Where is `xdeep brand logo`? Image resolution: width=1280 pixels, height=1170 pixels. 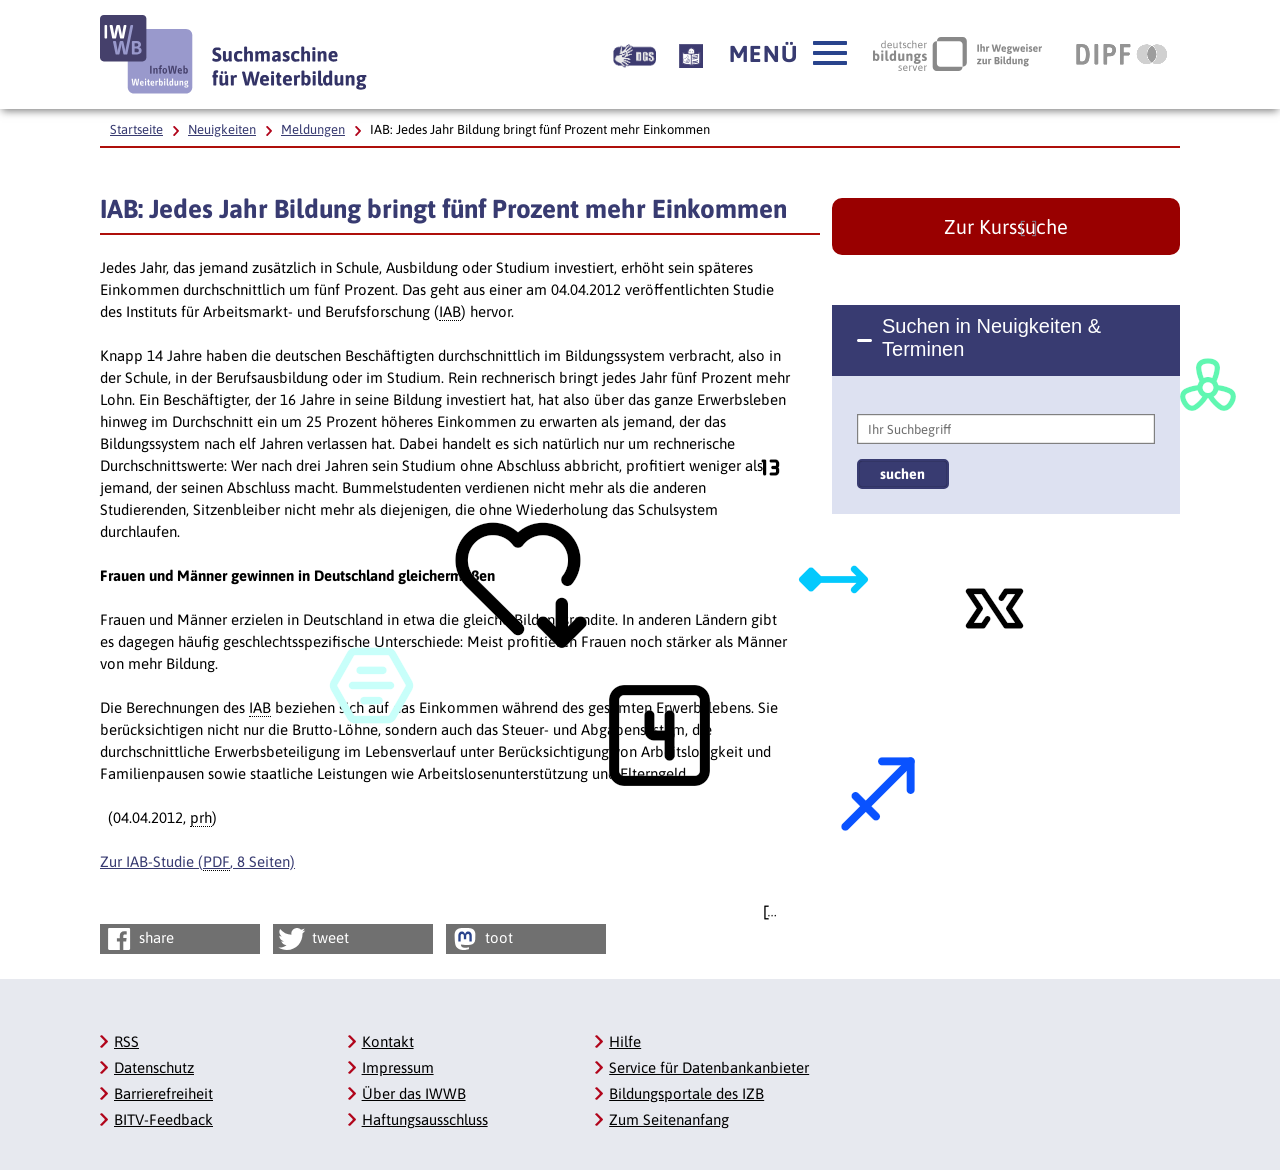
xdeep brand logo is located at coordinates (994, 608).